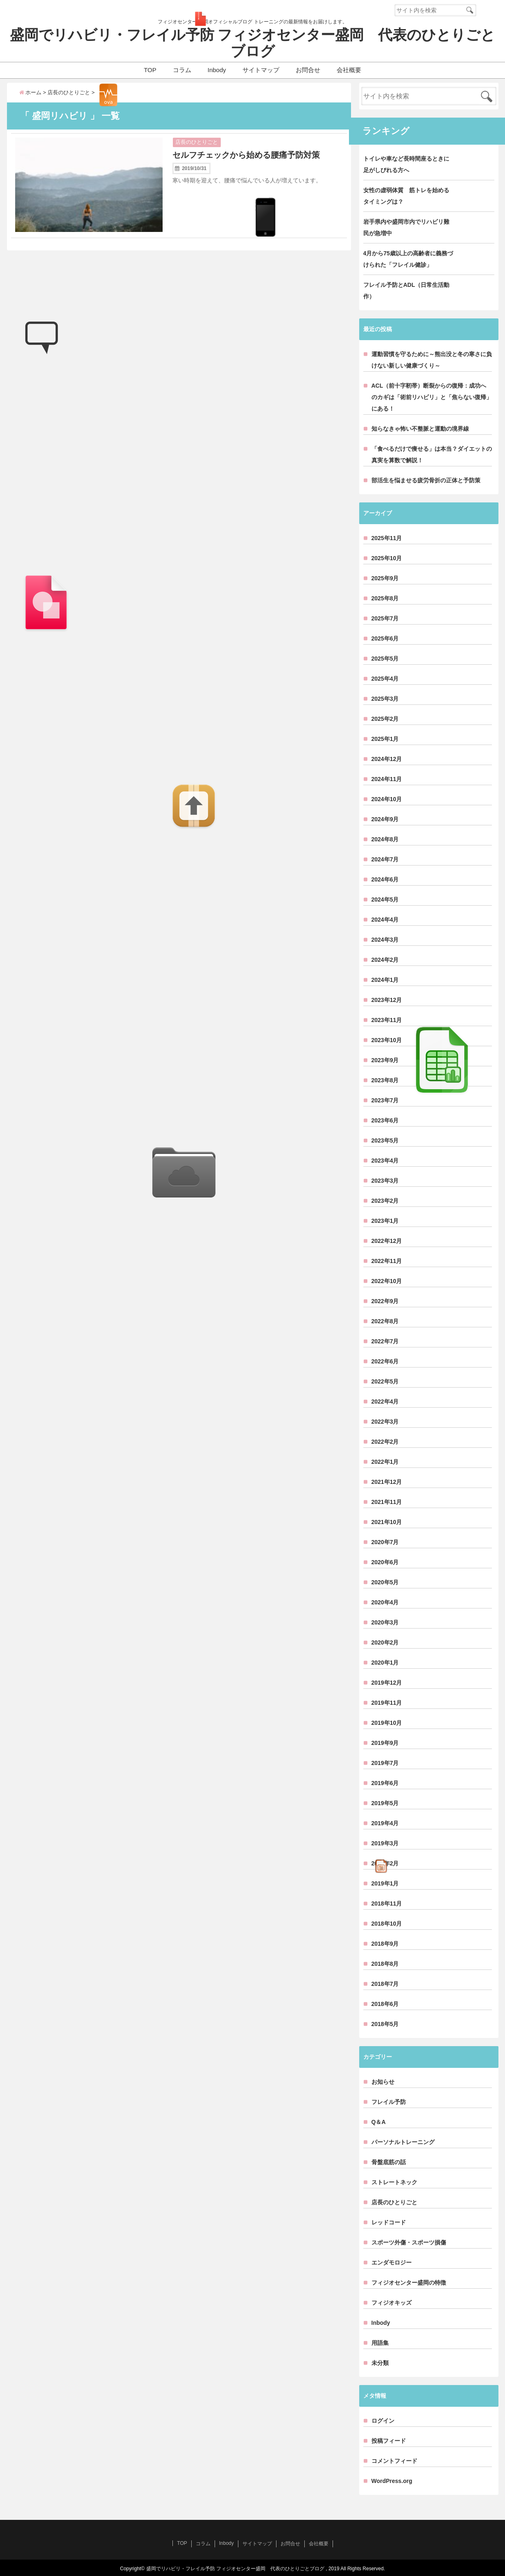  I want to click on a compressed tar archive file (.tar.z), so click(200, 19).